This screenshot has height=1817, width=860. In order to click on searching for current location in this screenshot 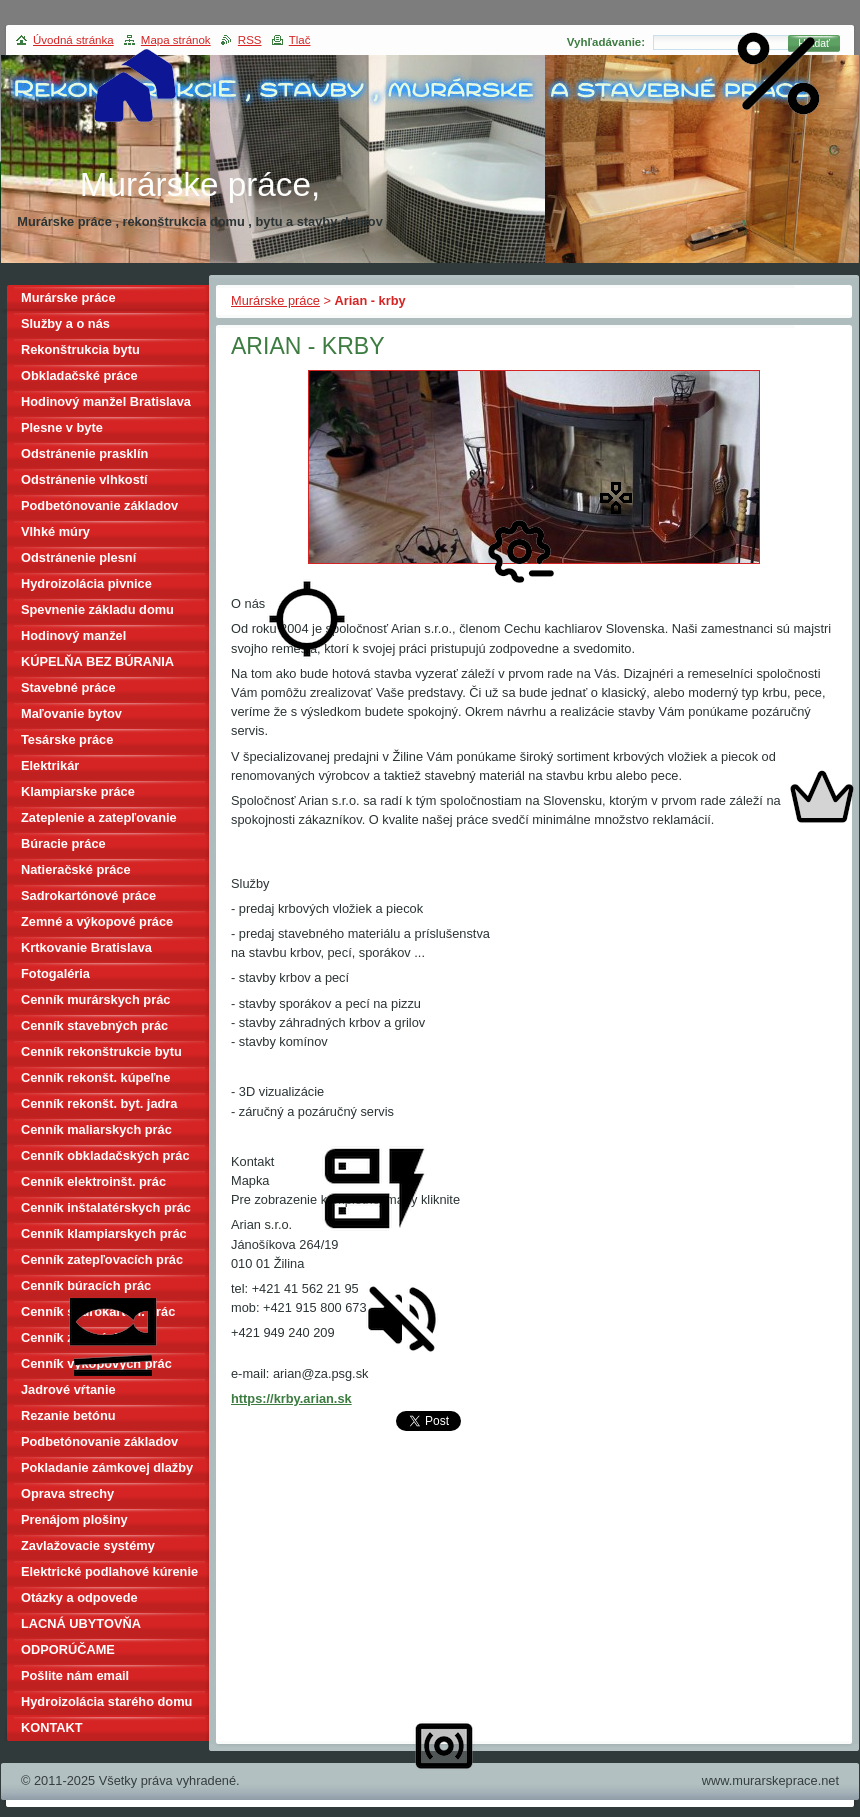, I will do `click(307, 619)`.